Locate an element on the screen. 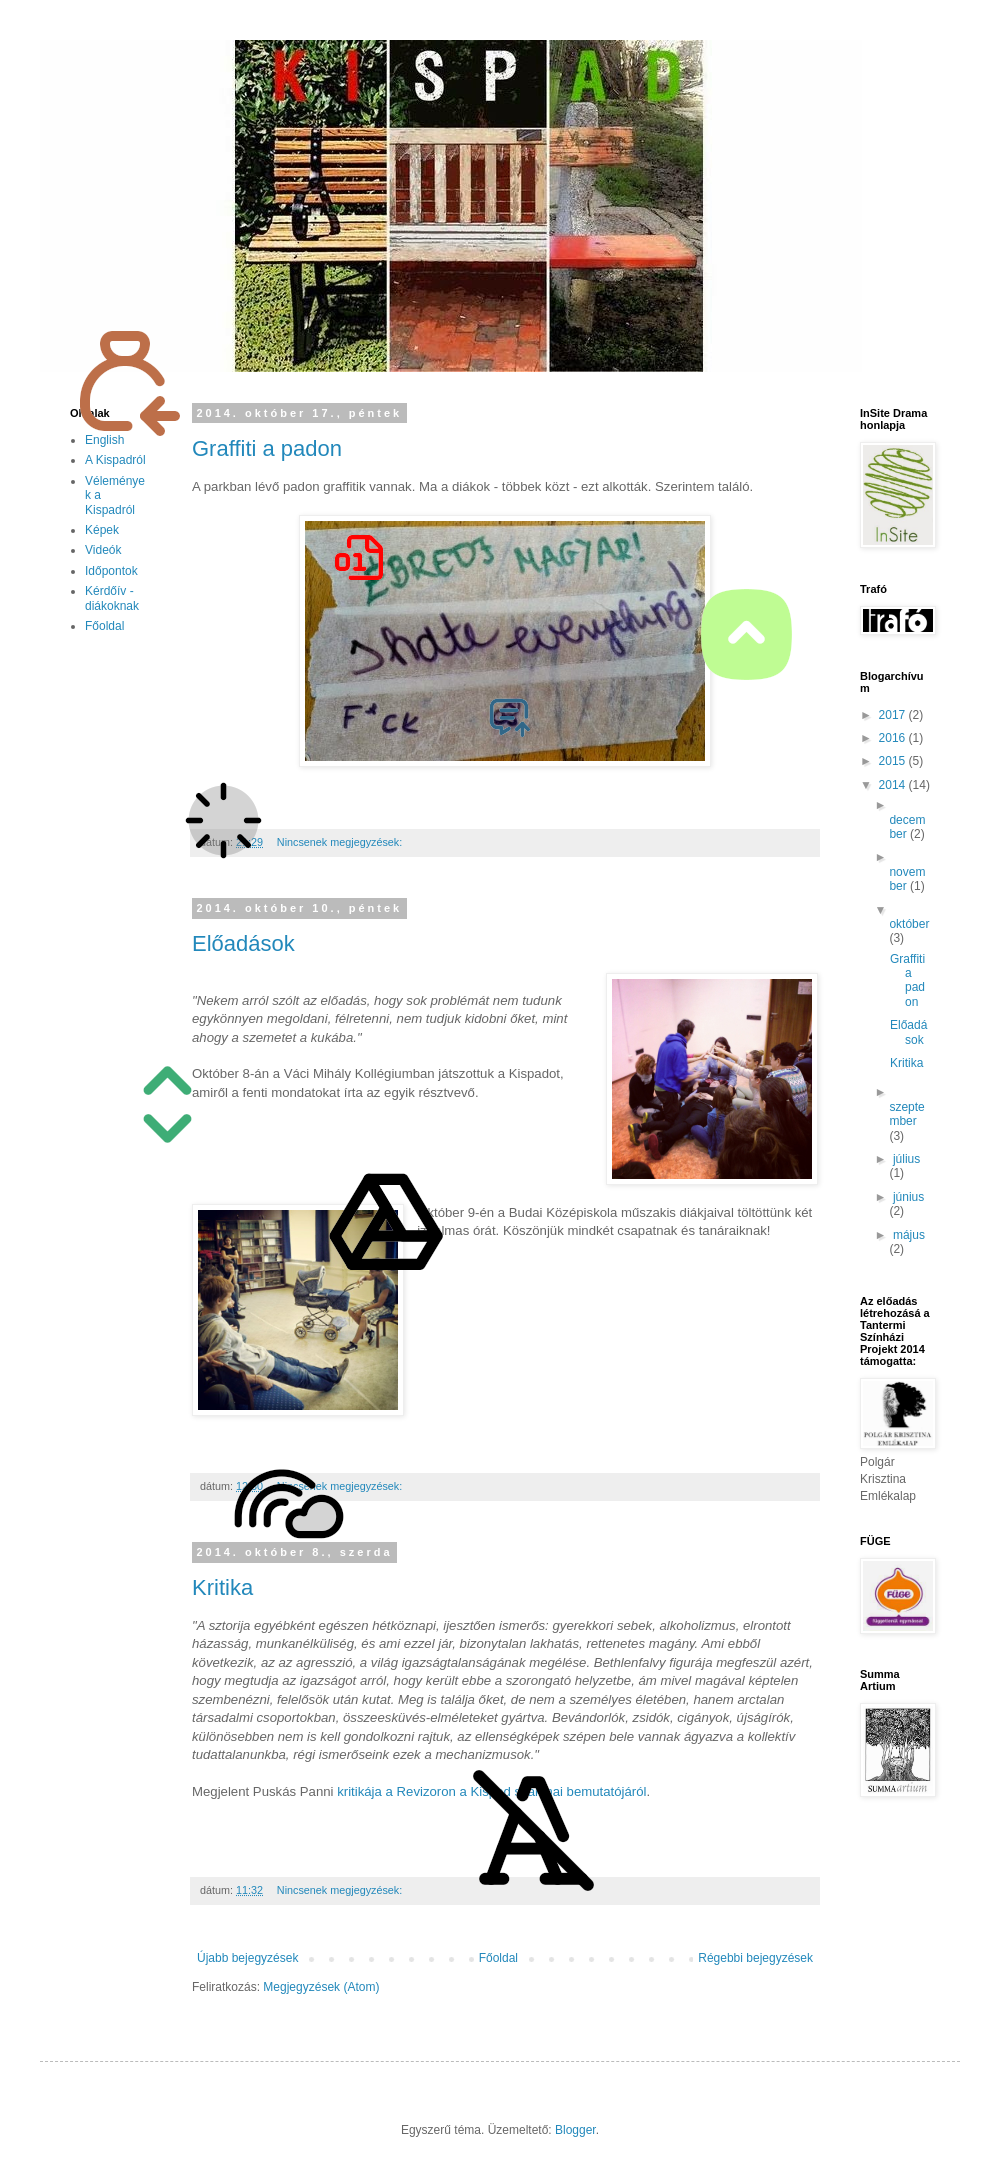 Image resolution: width=1000 pixels, height=2178 pixels. weather forecast showing partly cloudy with rainbow is located at coordinates (289, 1502).